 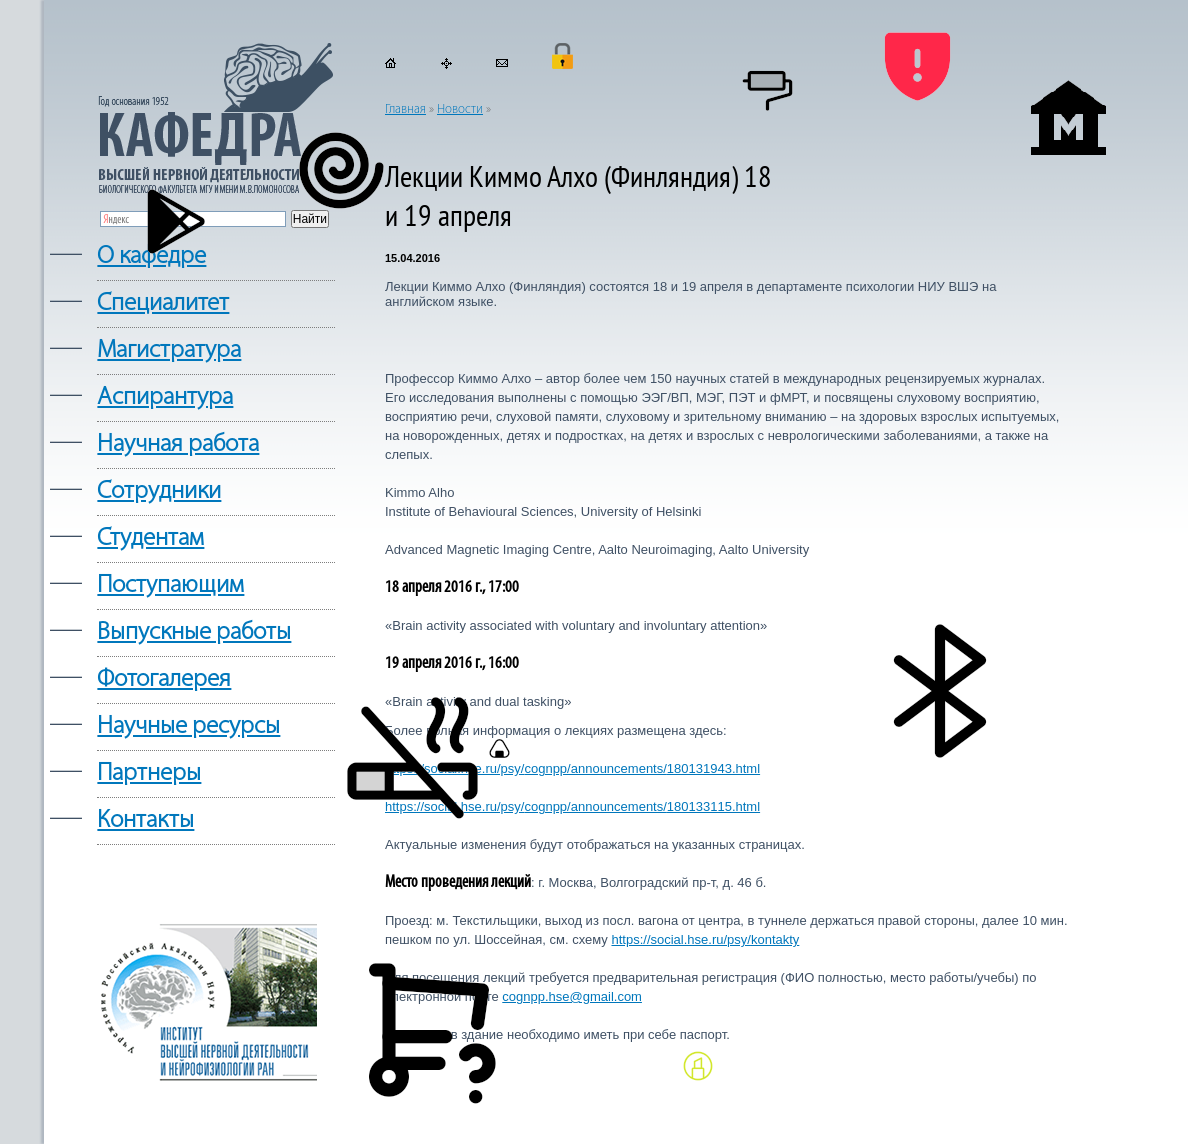 What do you see at coordinates (917, 62) in the screenshot?
I see `indicates a security warning or potential threat` at bounding box center [917, 62].